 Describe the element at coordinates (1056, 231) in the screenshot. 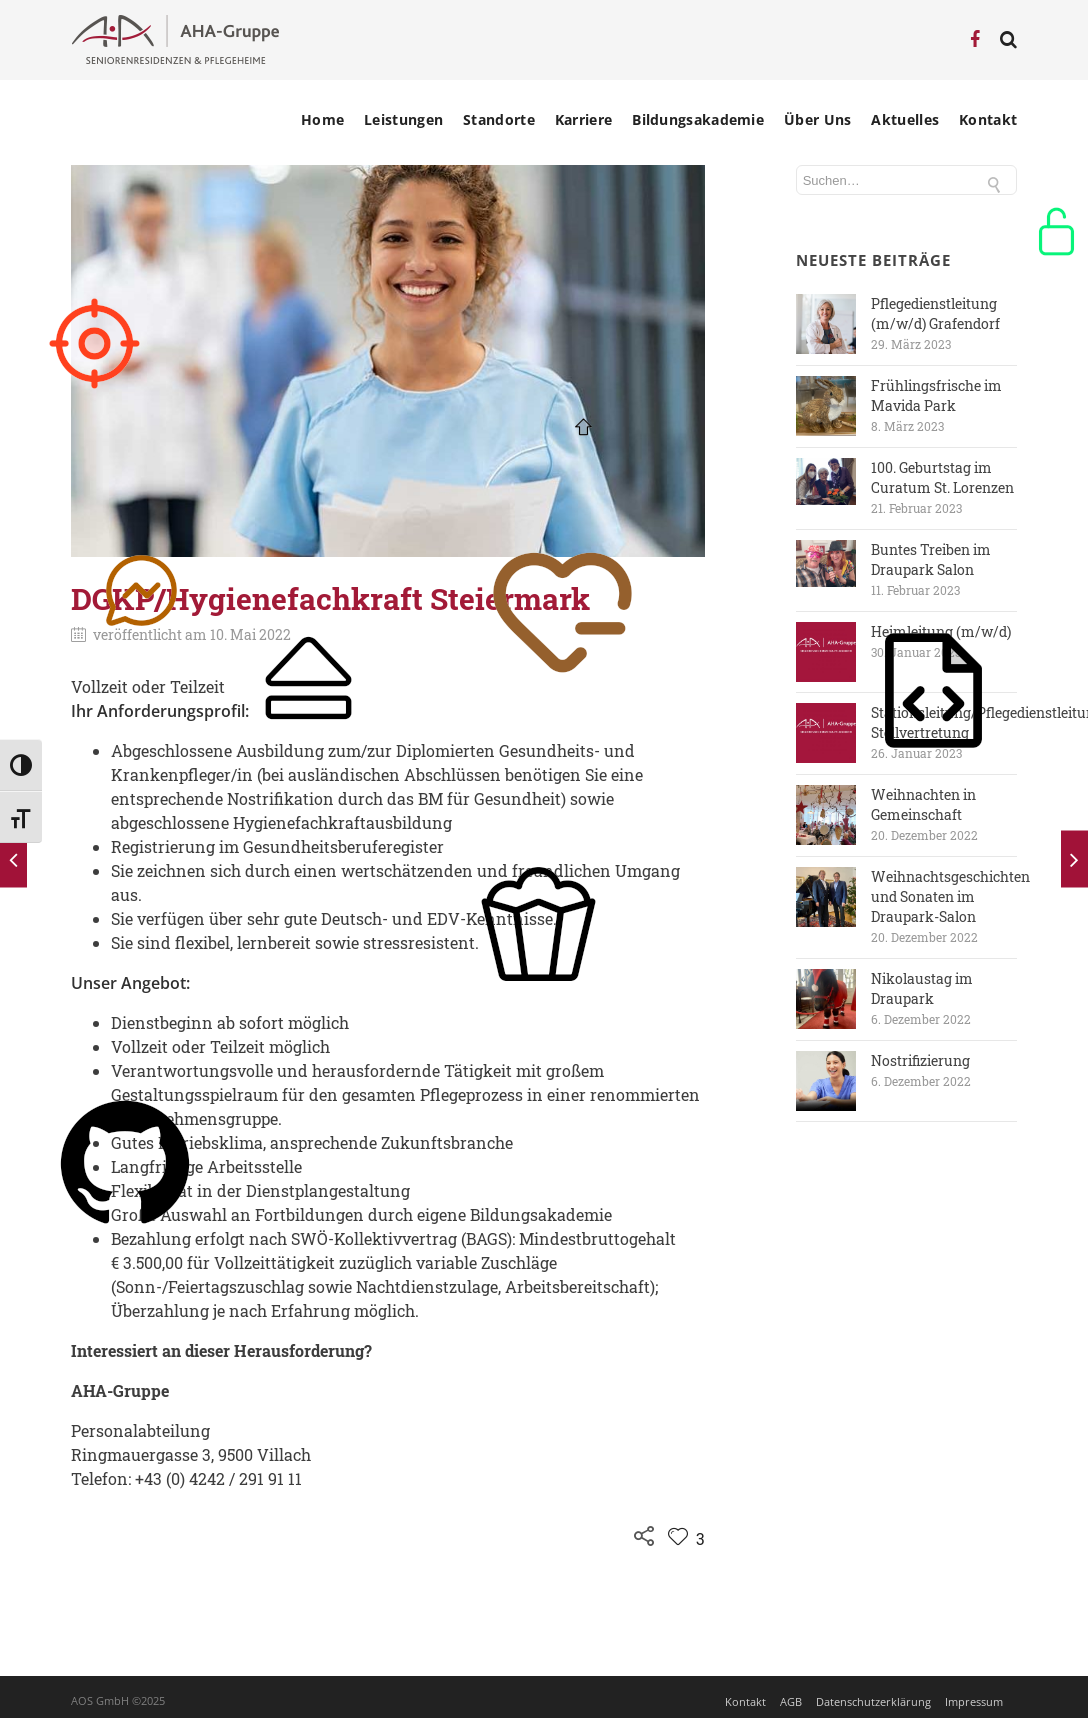

I see `indicates an unlocked or unsecured state` at that location.